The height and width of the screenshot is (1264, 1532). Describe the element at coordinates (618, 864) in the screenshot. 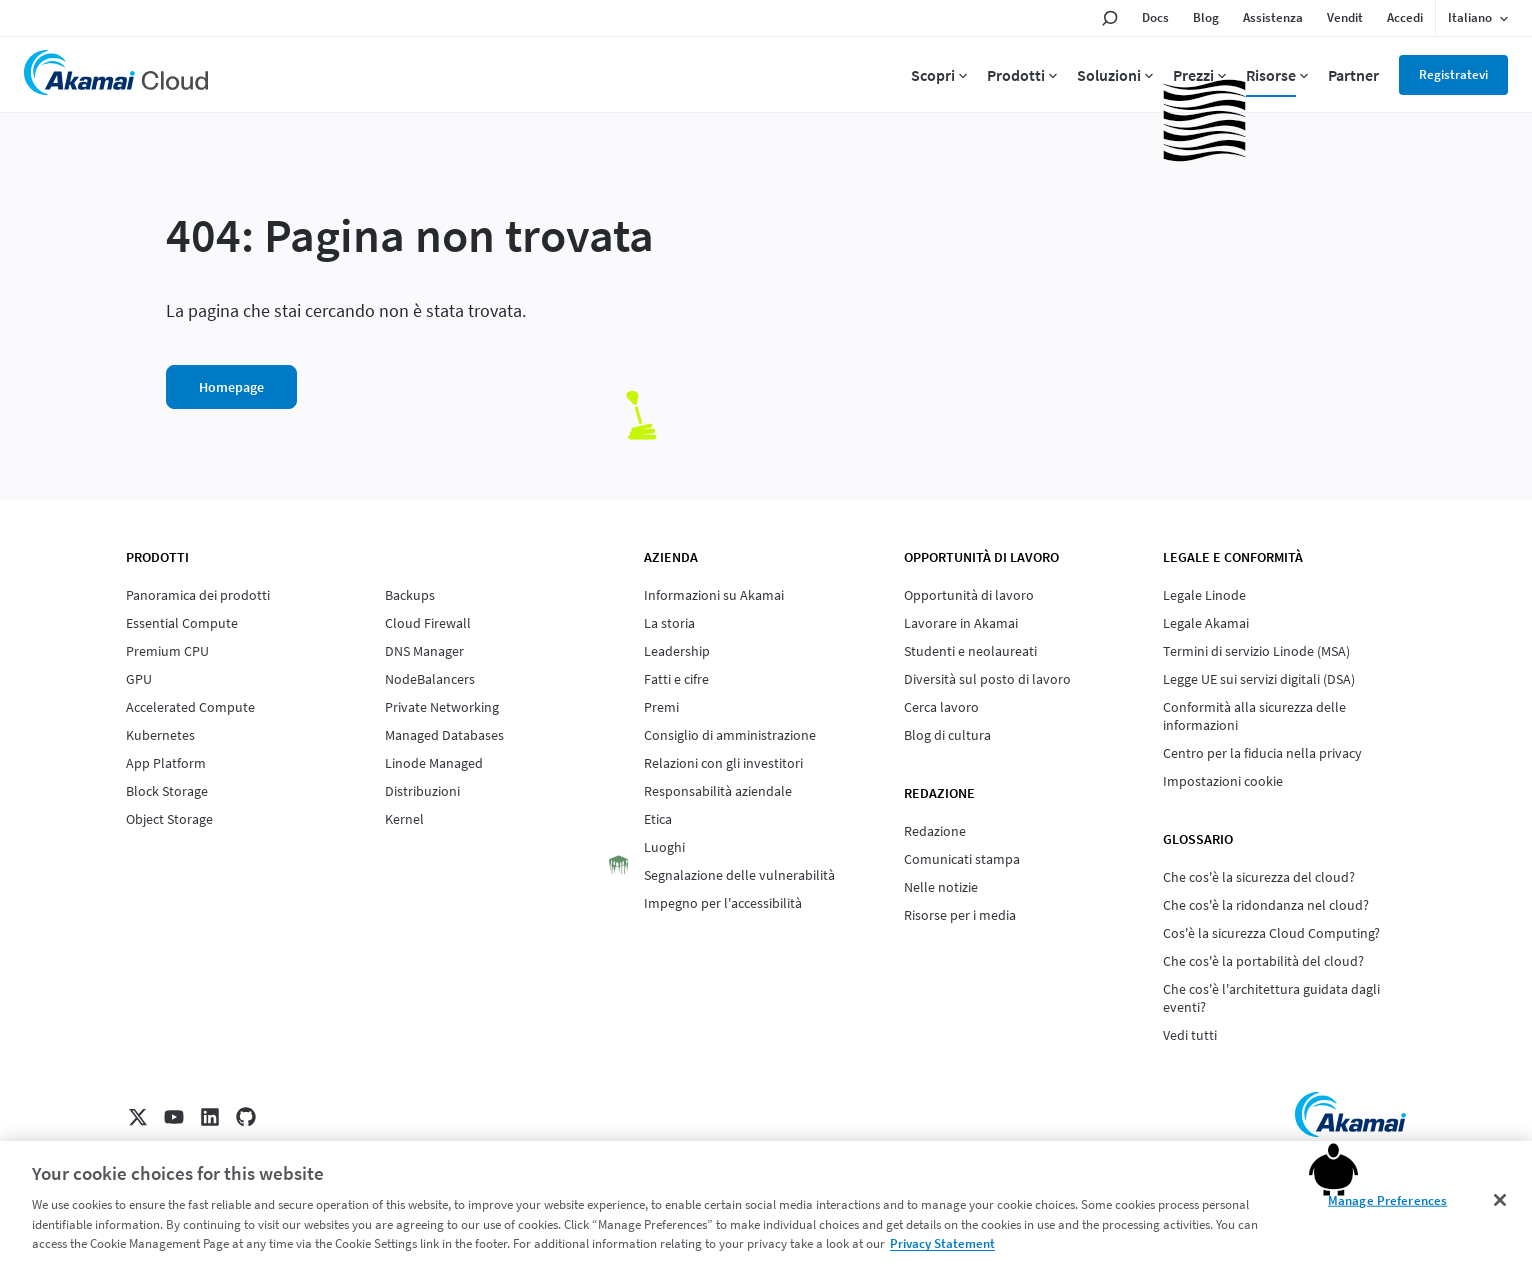

I see `indicates a frozen or locked item in gameplay` at that location.